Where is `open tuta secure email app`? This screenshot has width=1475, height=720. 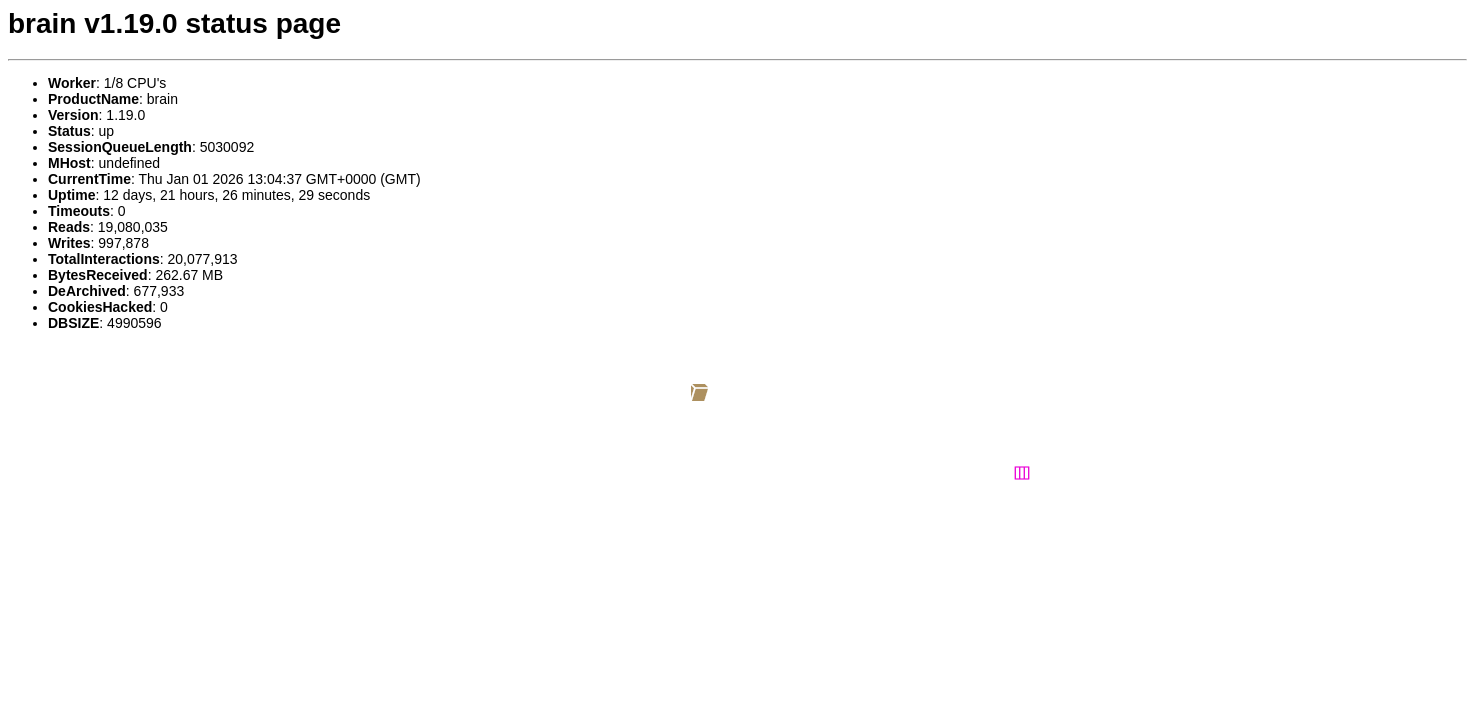 open tuta secure email app is located at coordinates (699, 392).